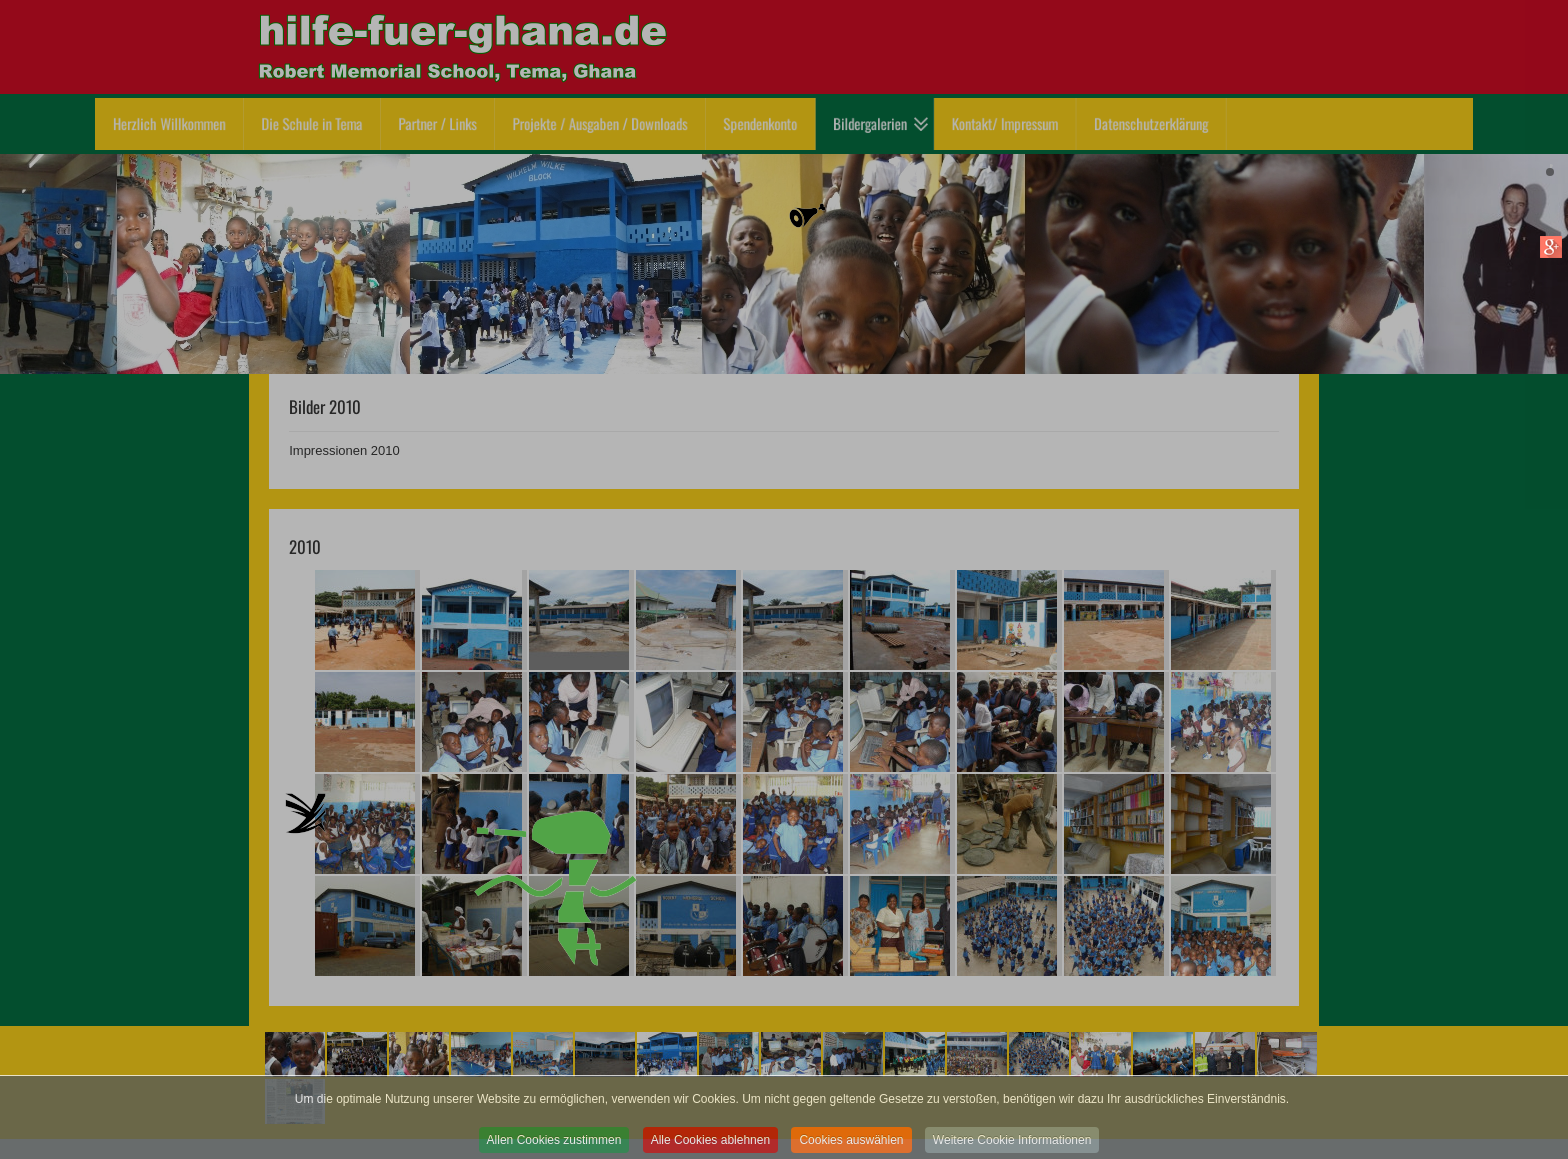 The image size is (1568, 1159). I want to click on access boat engine controls or settings, so click(555, 888).